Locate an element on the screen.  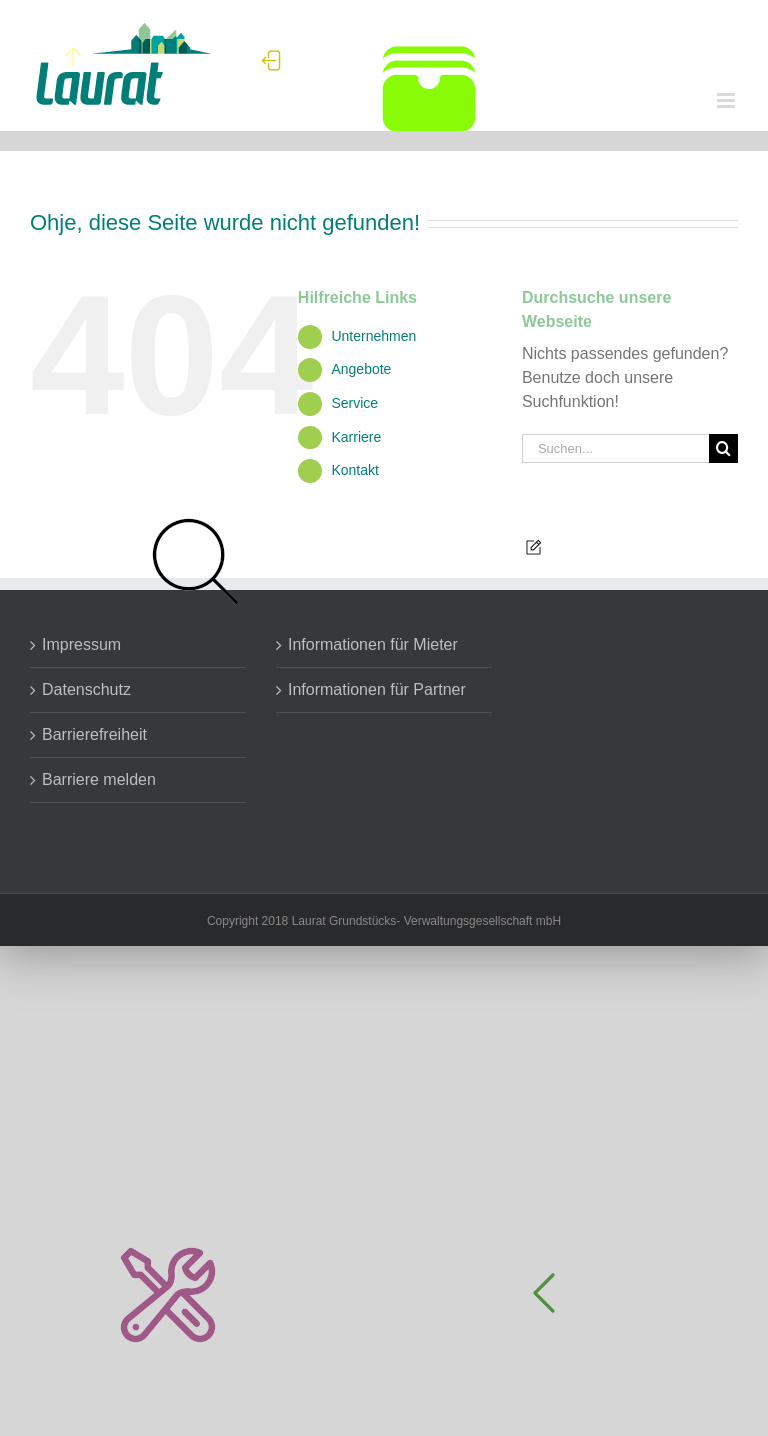
access tools and settings is located at coordinates (168, 1295).